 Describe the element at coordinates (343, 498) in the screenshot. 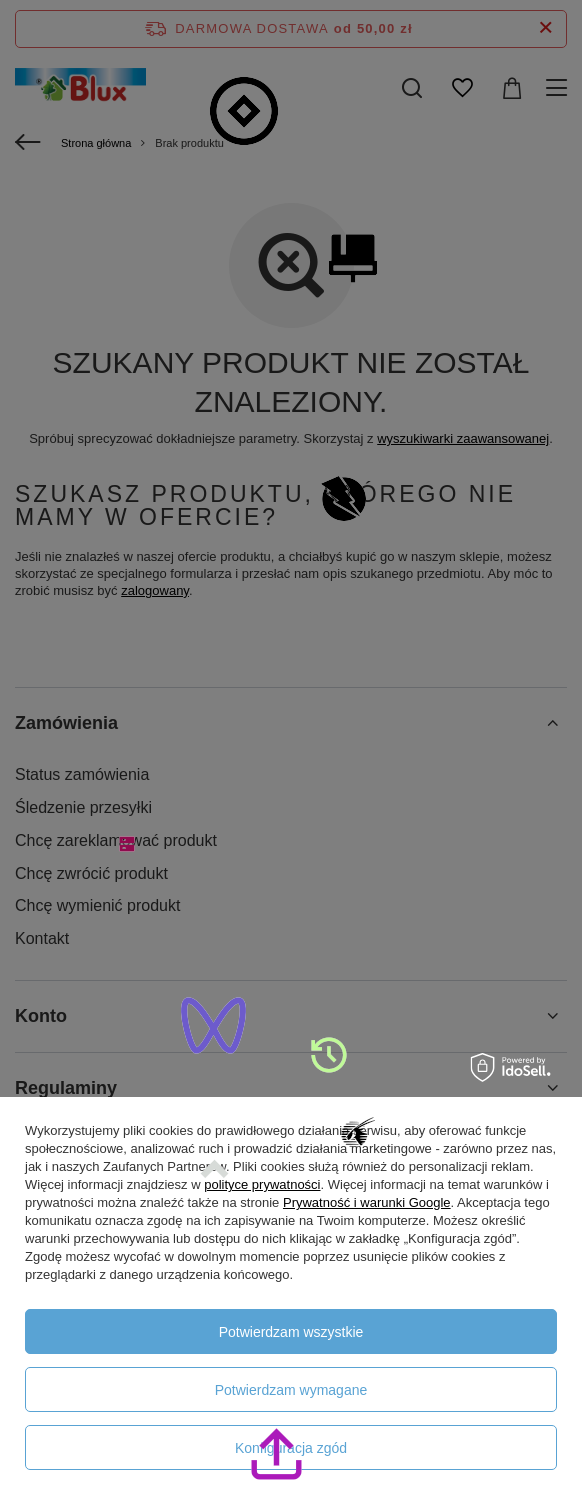

I see `Zap app logo` at that location.